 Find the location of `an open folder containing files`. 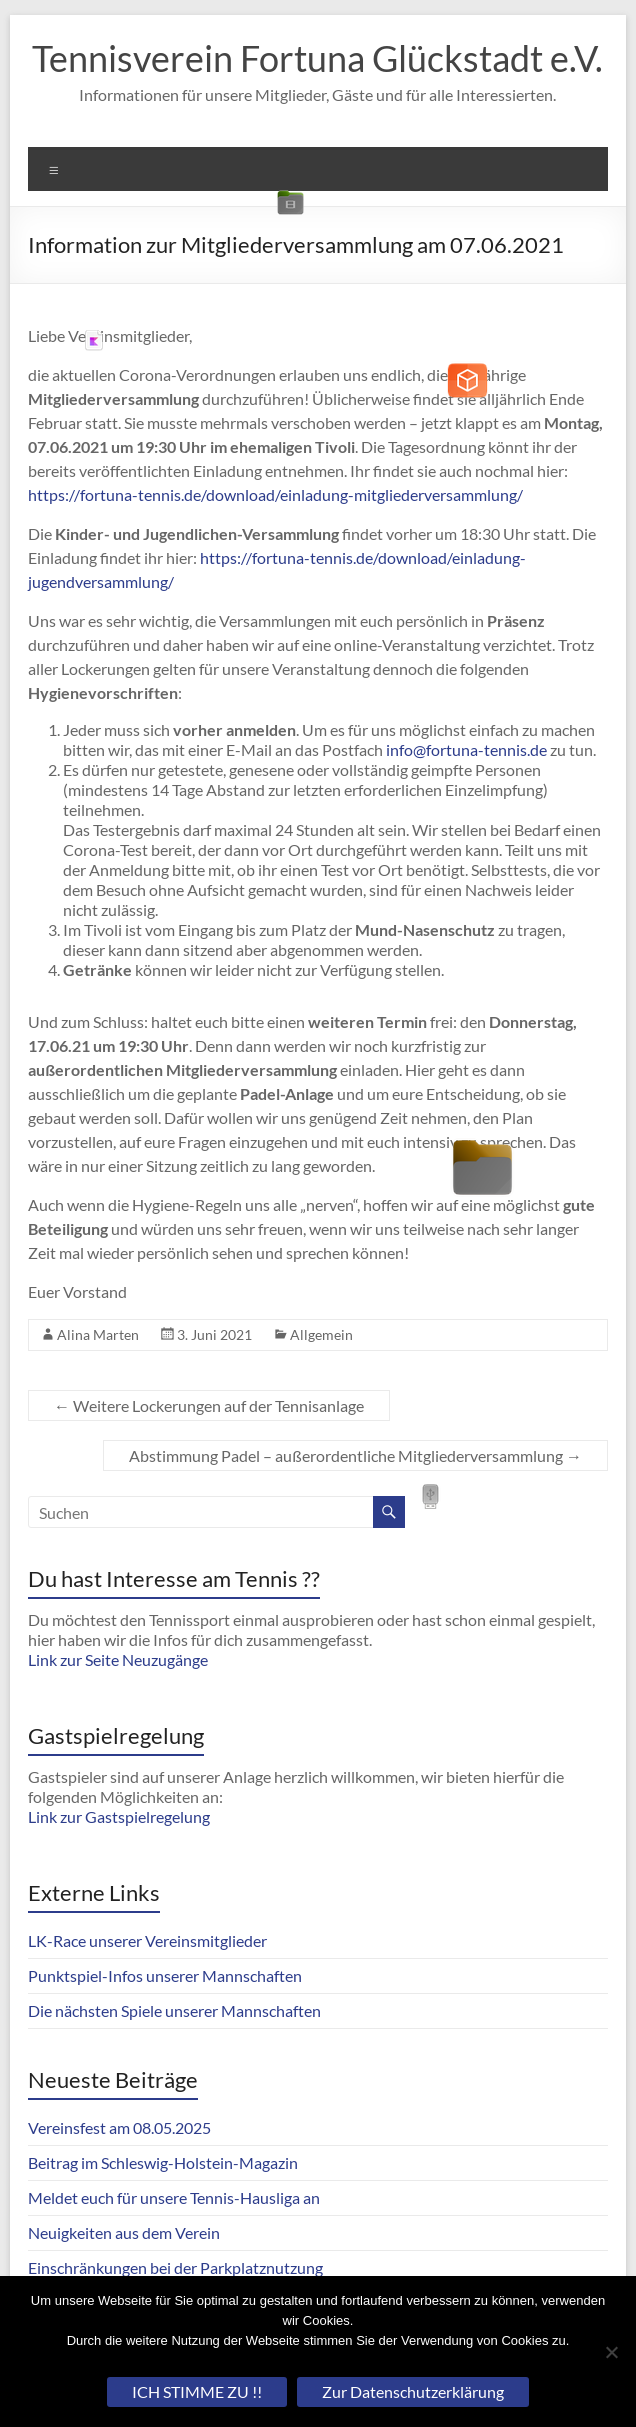

an open folder containing files is located at coordinates (482, 1167).